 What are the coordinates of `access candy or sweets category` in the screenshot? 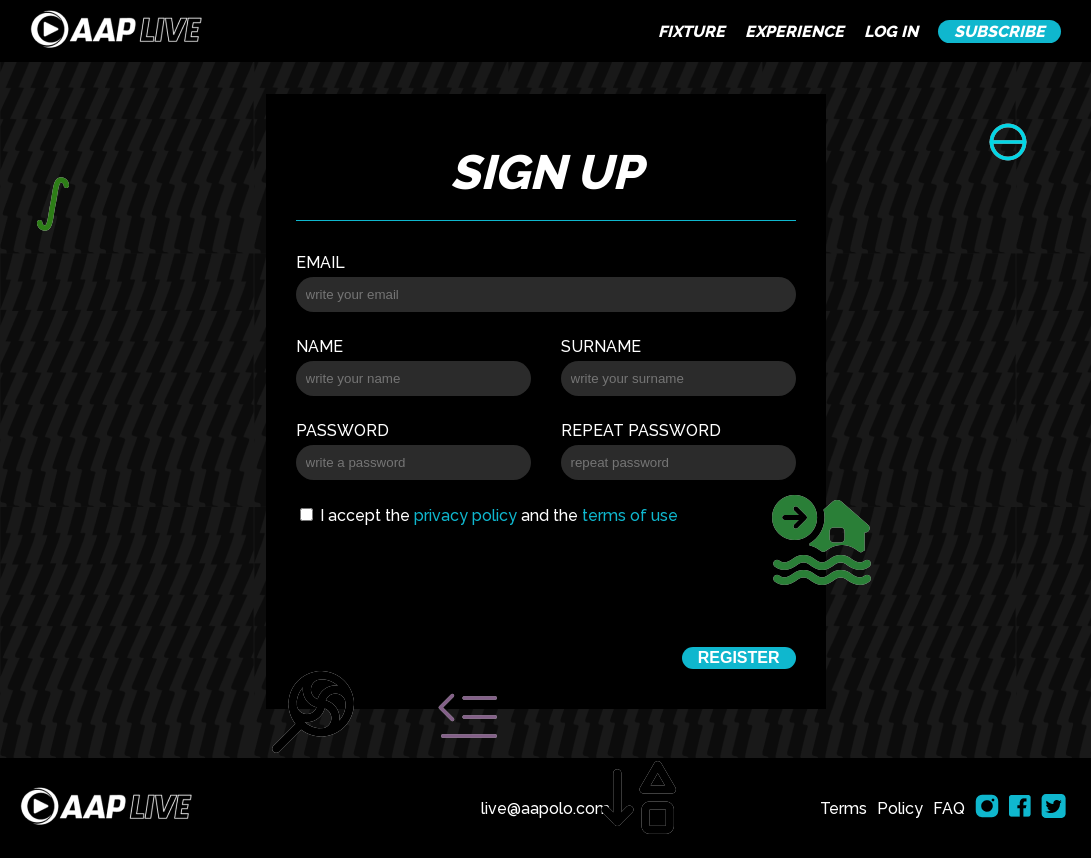 It's located at (313, 712).